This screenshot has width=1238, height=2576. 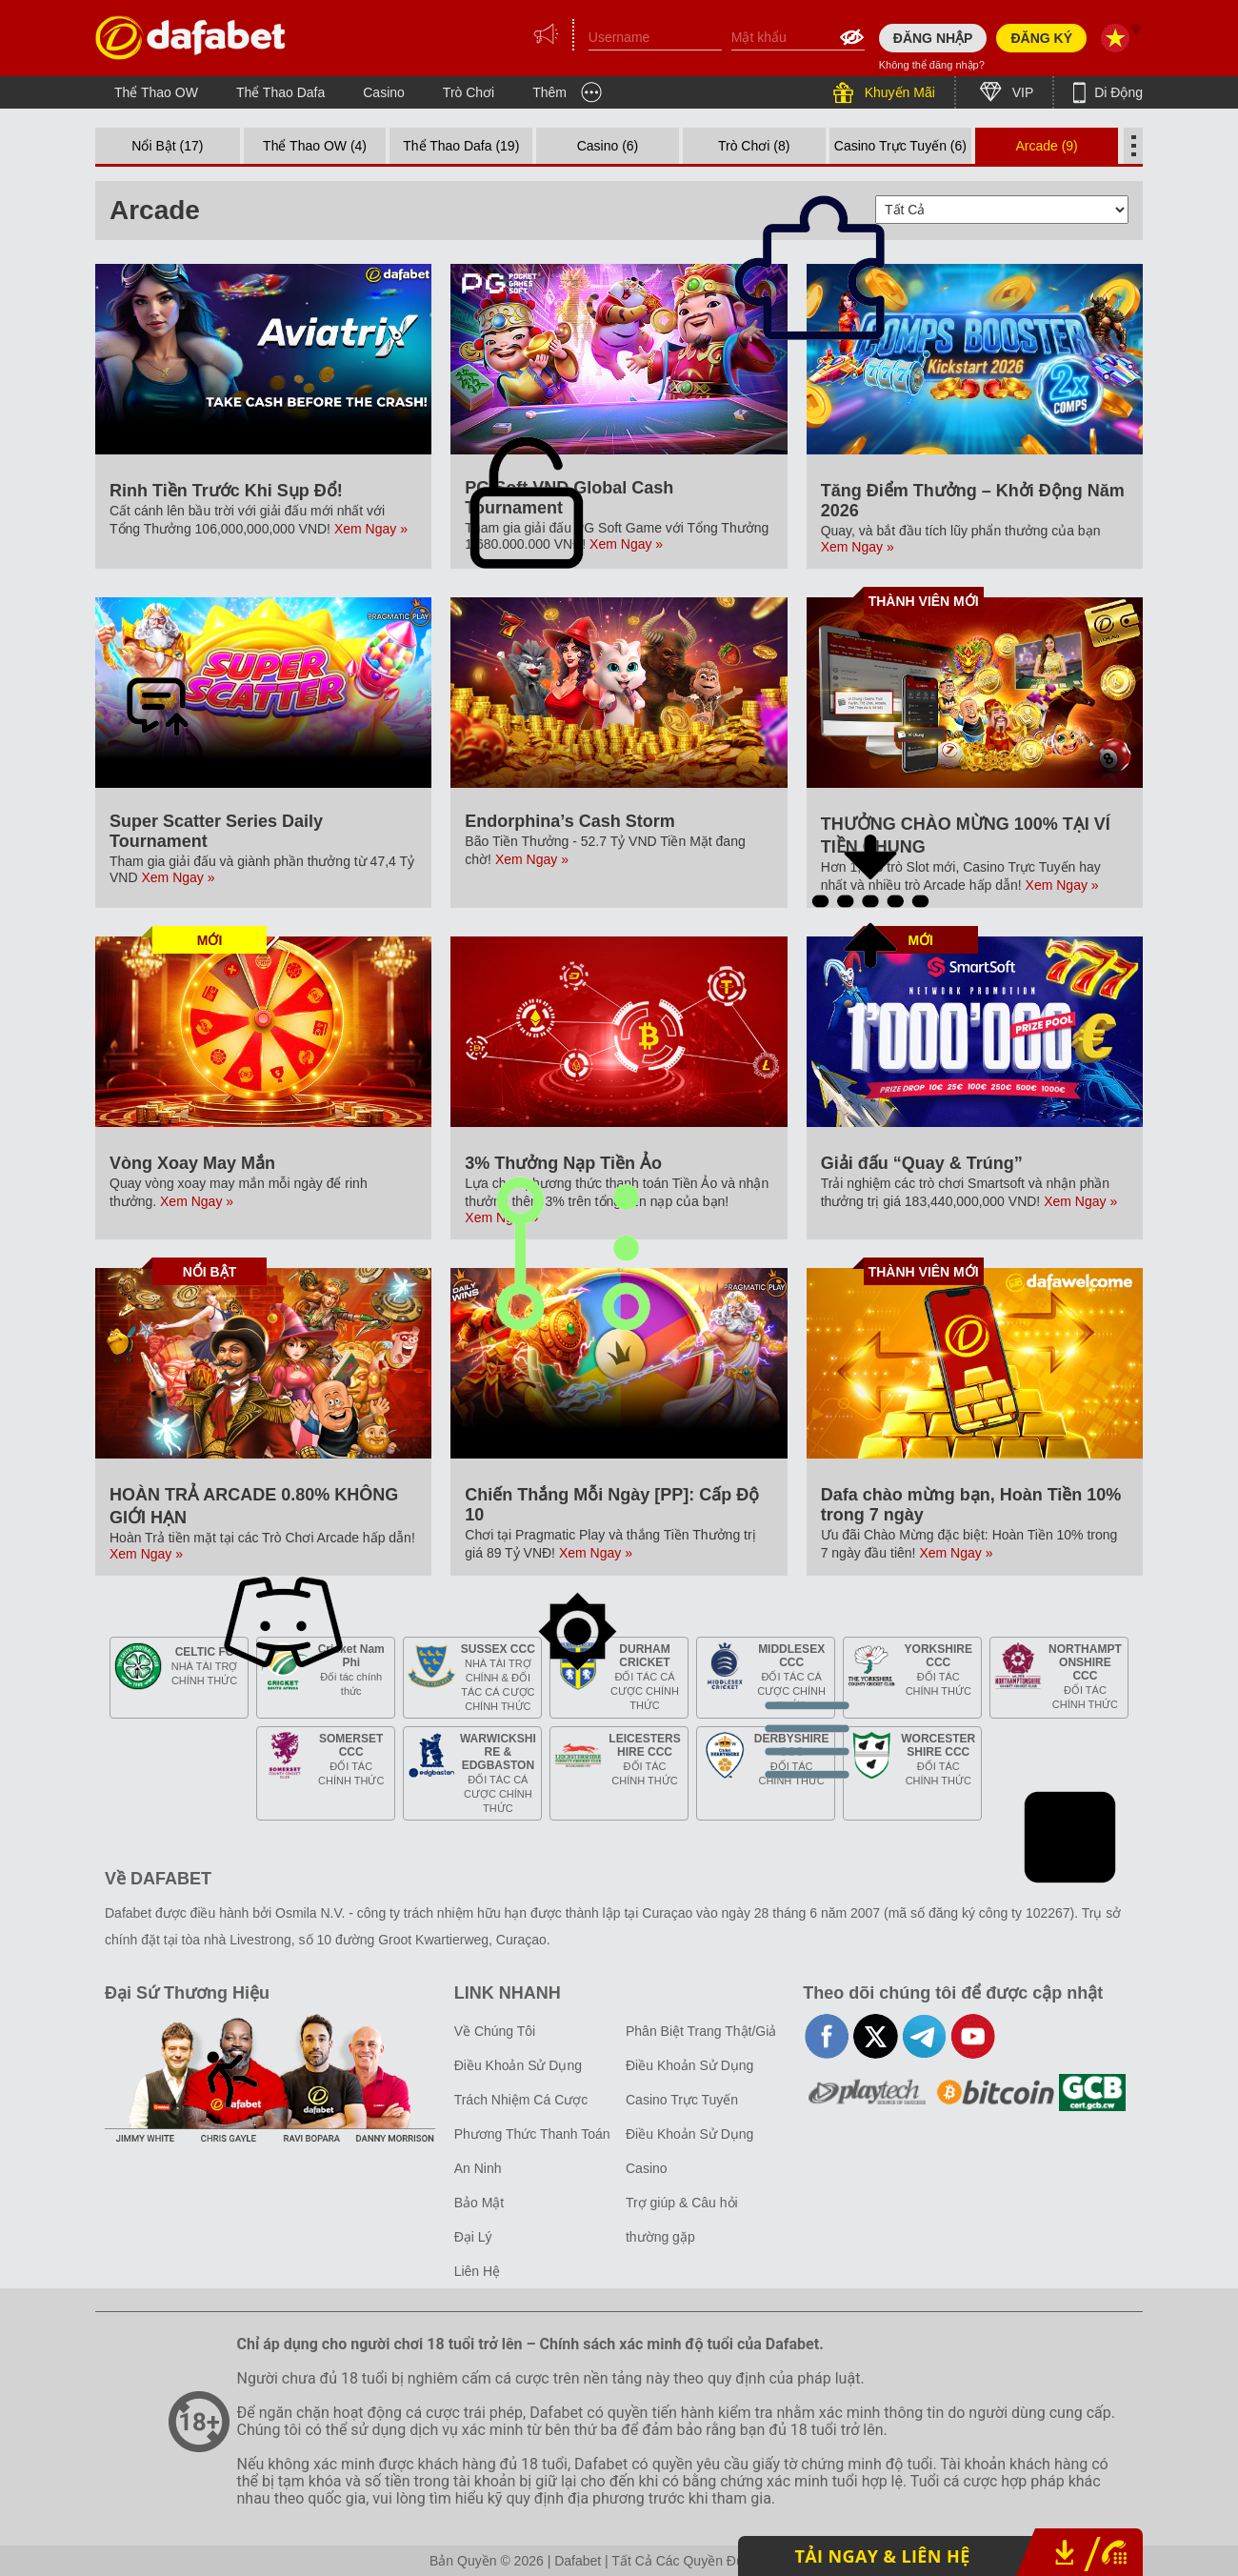 I want to click on open Discord, so click(x=283, y=1620).